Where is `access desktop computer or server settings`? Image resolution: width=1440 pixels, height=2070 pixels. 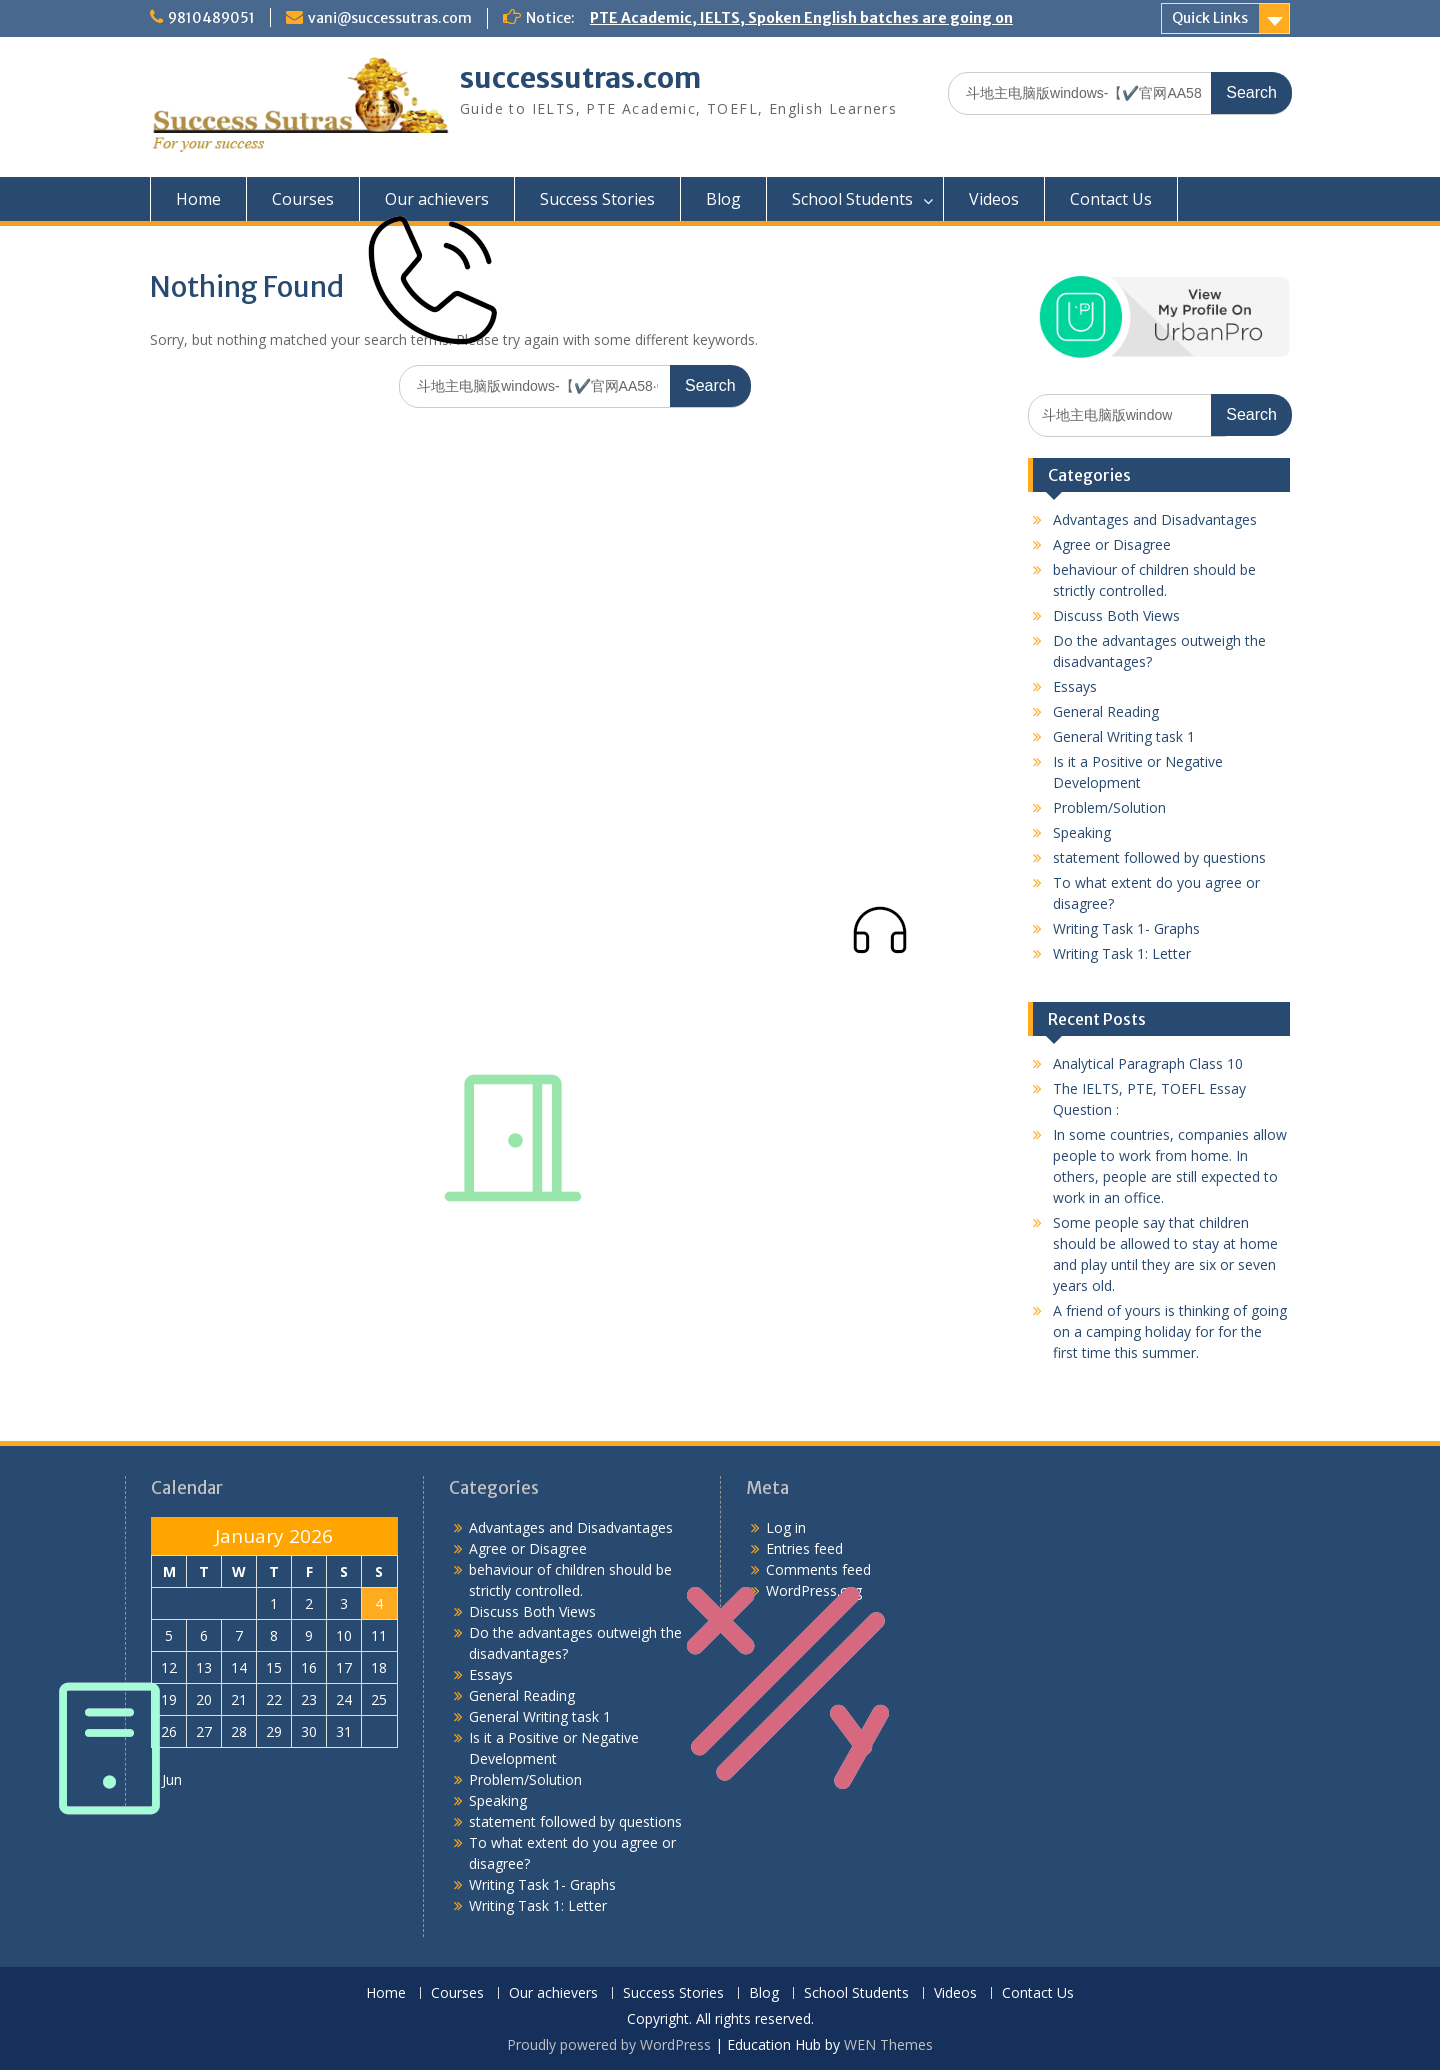 access desktop computer or server settings is located at coordinates (109, 1748).